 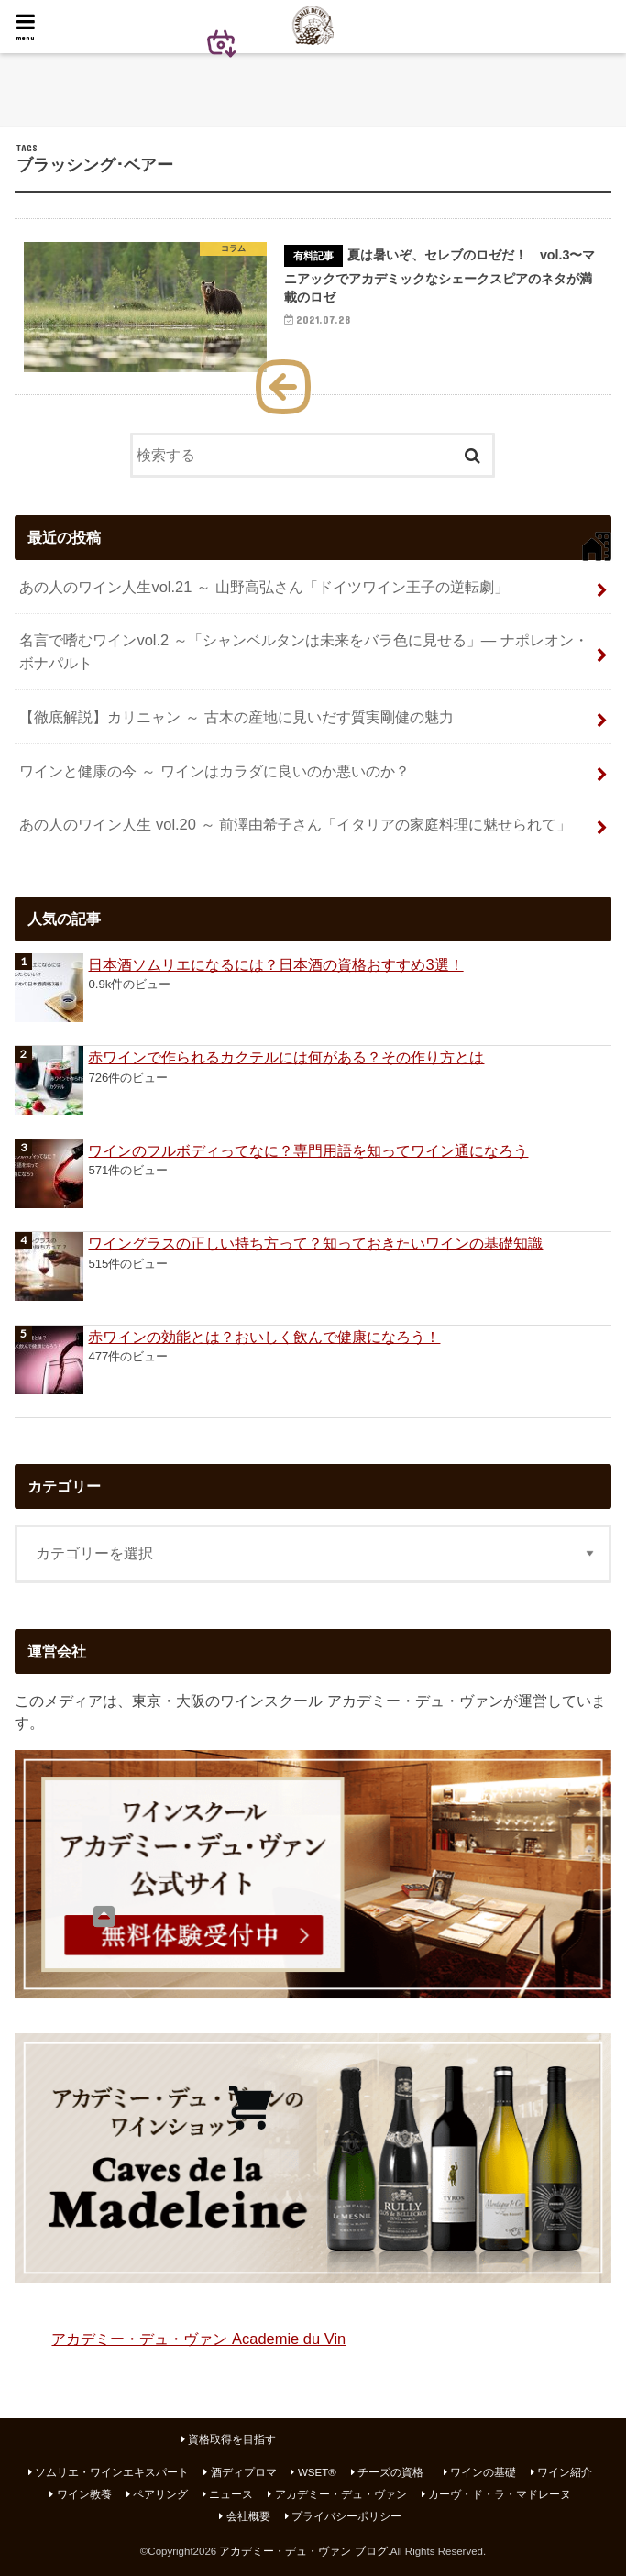 What do you see at coordinates (250, 2108) in the screenshot?
I see `view your shopping cart` at bounding box center [250, 2108].